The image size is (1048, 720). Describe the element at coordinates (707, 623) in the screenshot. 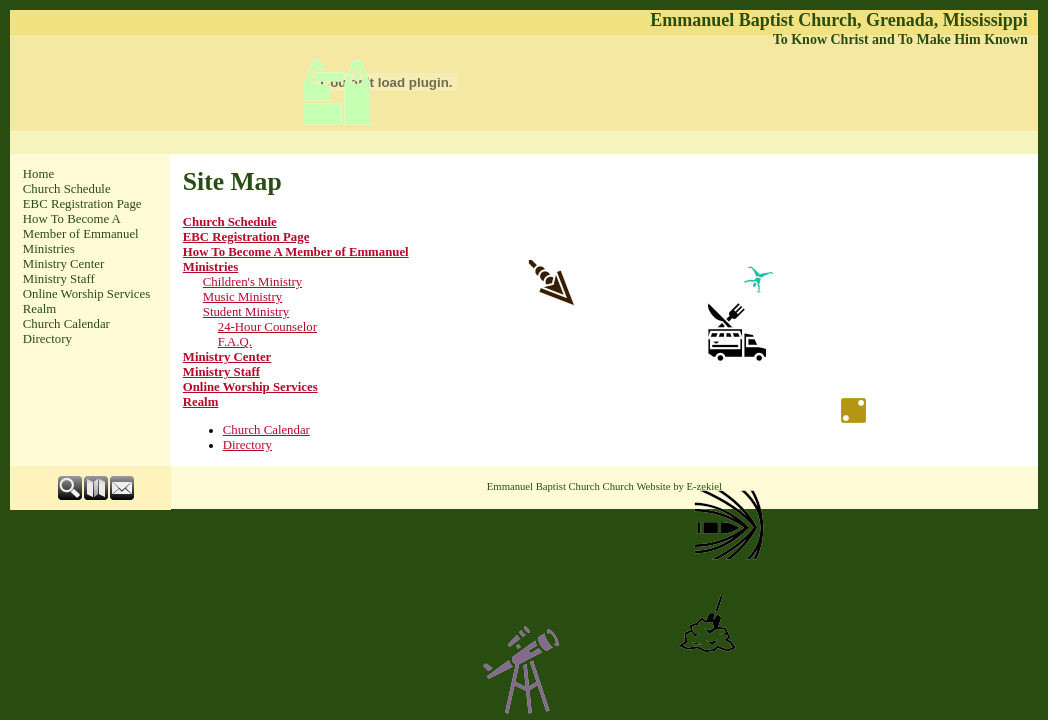

I see `coal resource in a crafting or mining game` at that location.